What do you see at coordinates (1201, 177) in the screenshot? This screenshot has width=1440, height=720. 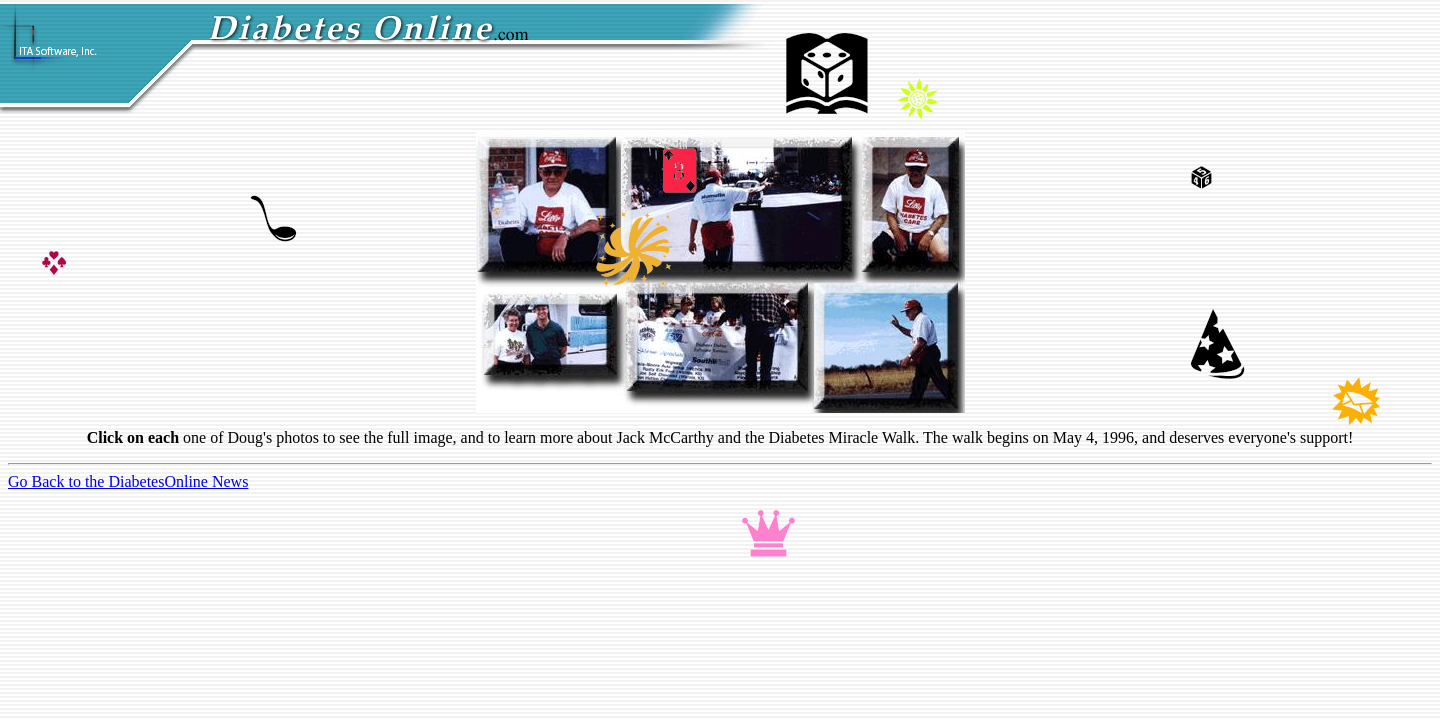 I see `roll the dice or start a random action` at bounding box center [1201, 177].